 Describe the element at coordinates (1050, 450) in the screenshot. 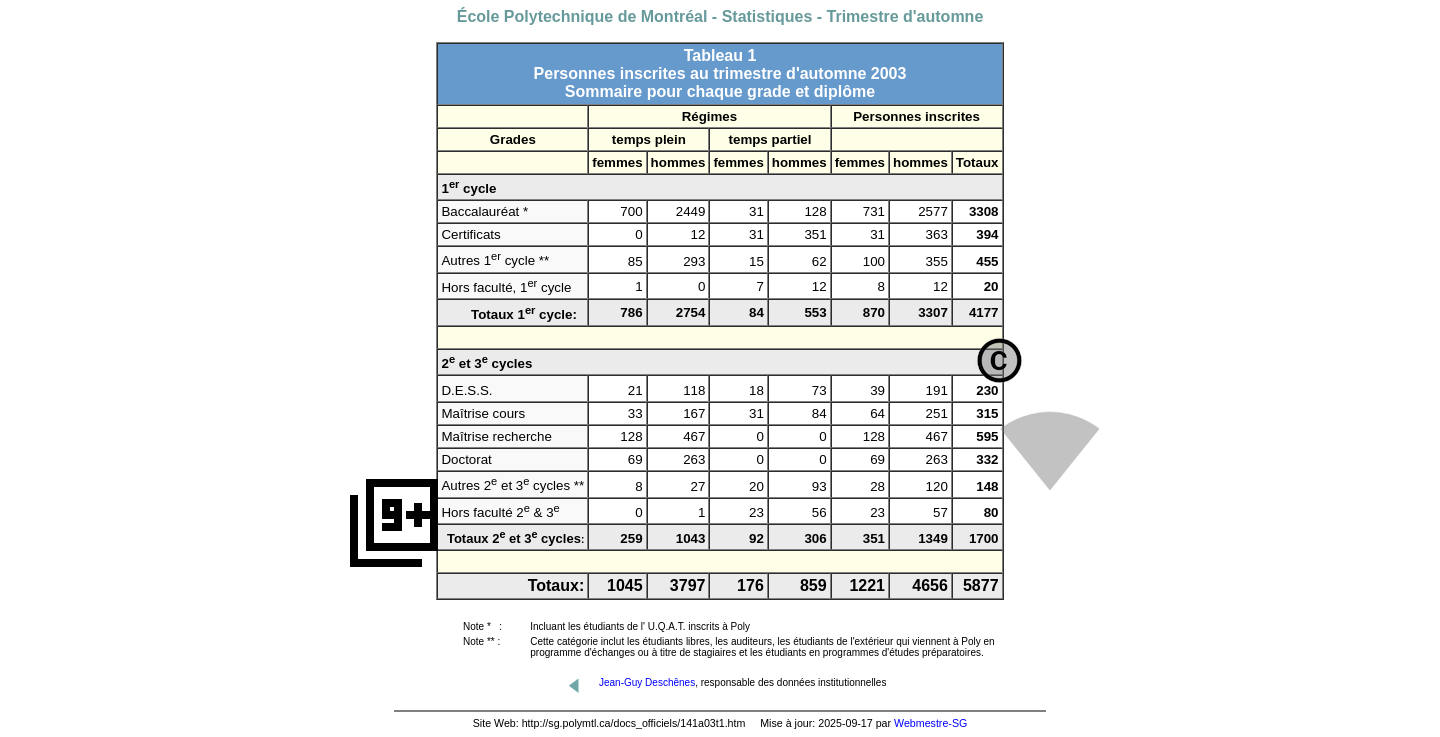

I see `indicates no wifi signal available` at that location.